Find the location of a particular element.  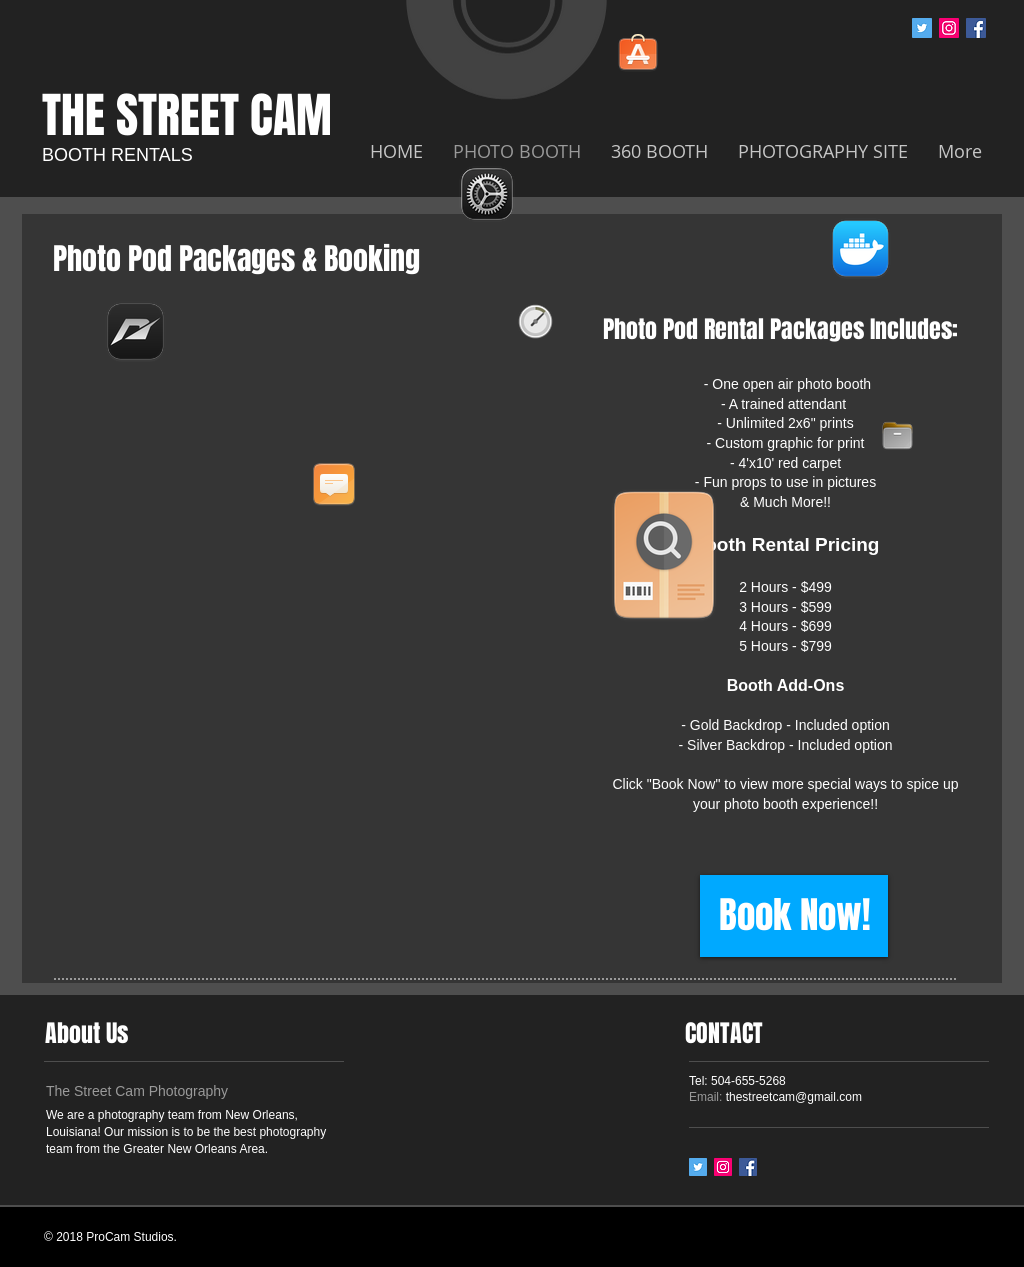

resolving package dependencies is located at coordinates (664, 555).